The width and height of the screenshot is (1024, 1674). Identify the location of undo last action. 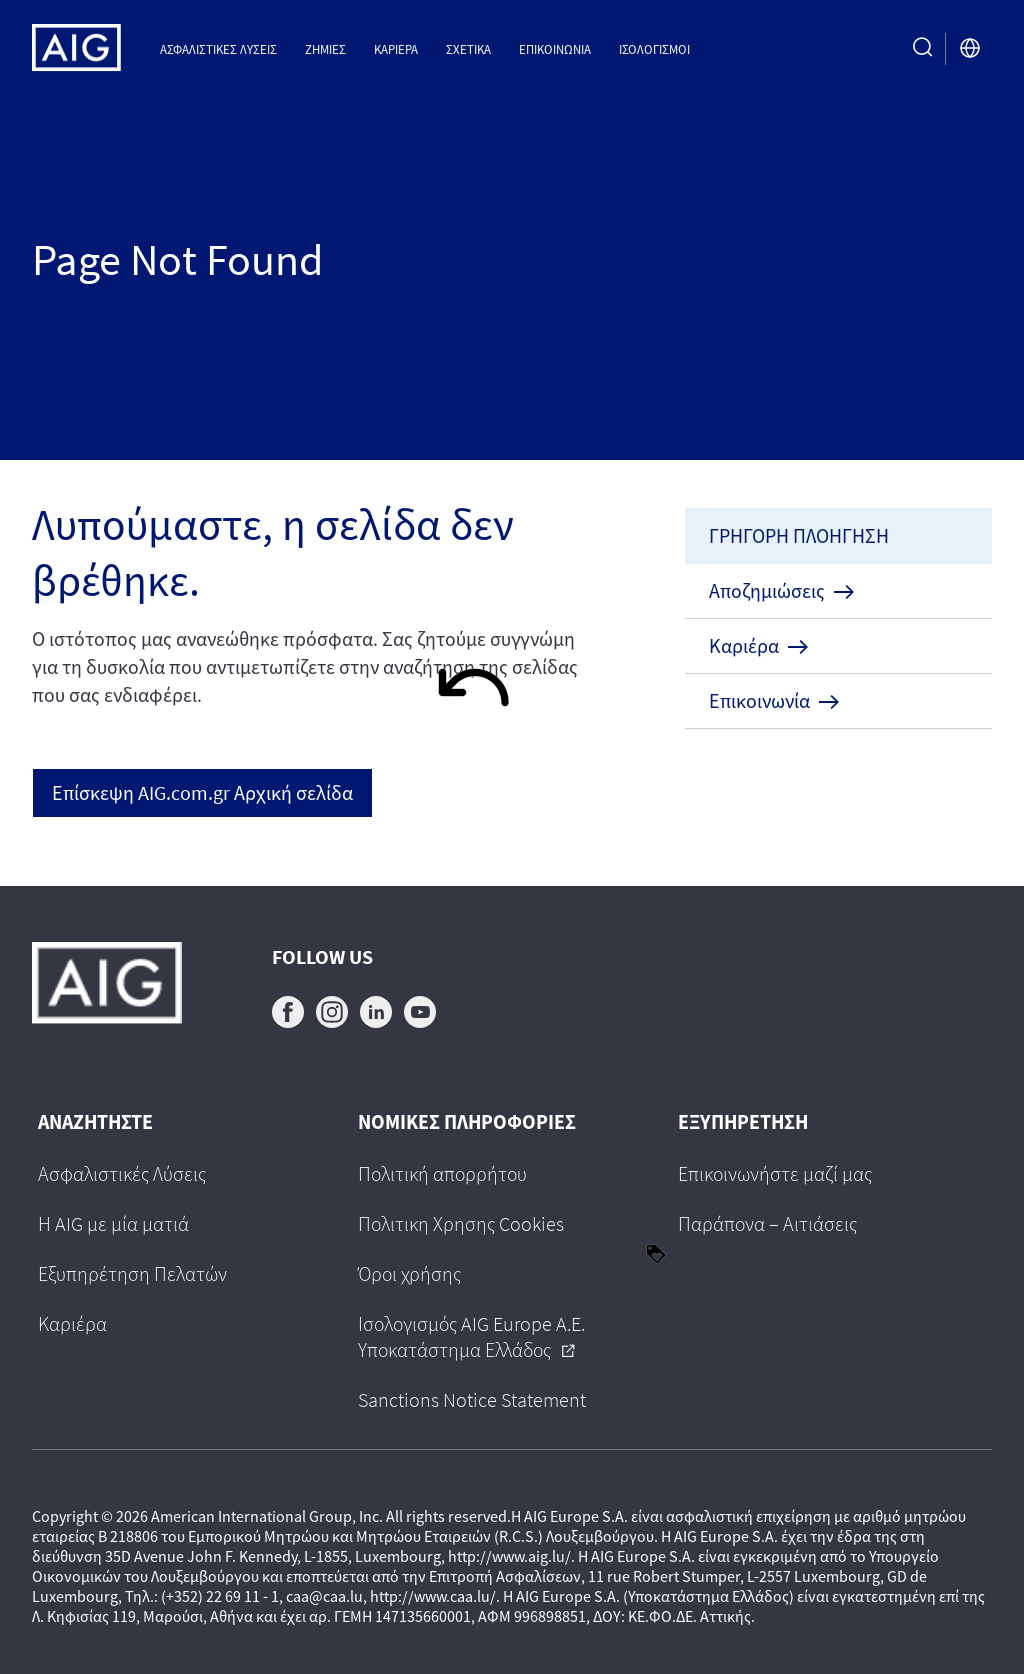
(475, 685).